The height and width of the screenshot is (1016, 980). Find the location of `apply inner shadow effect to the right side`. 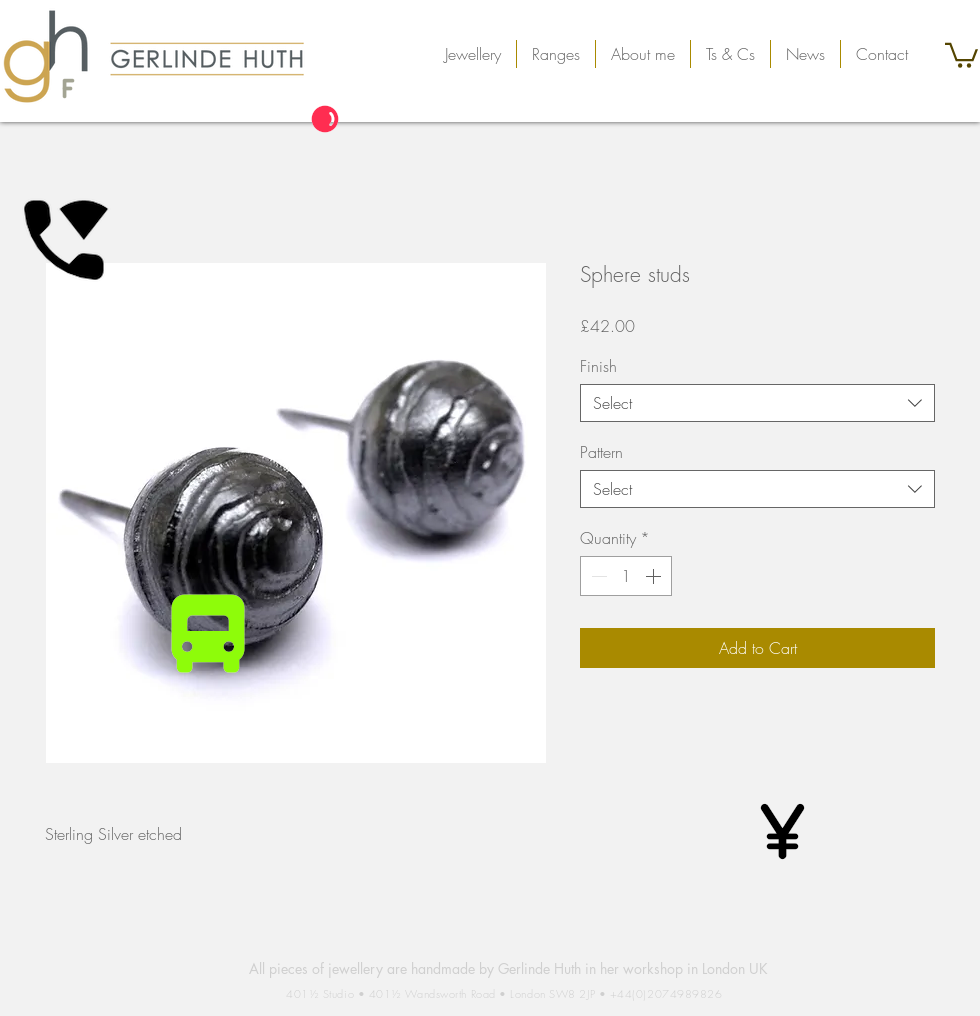

apply inner shadow effect to the right side is located at coordinates (325, 119).